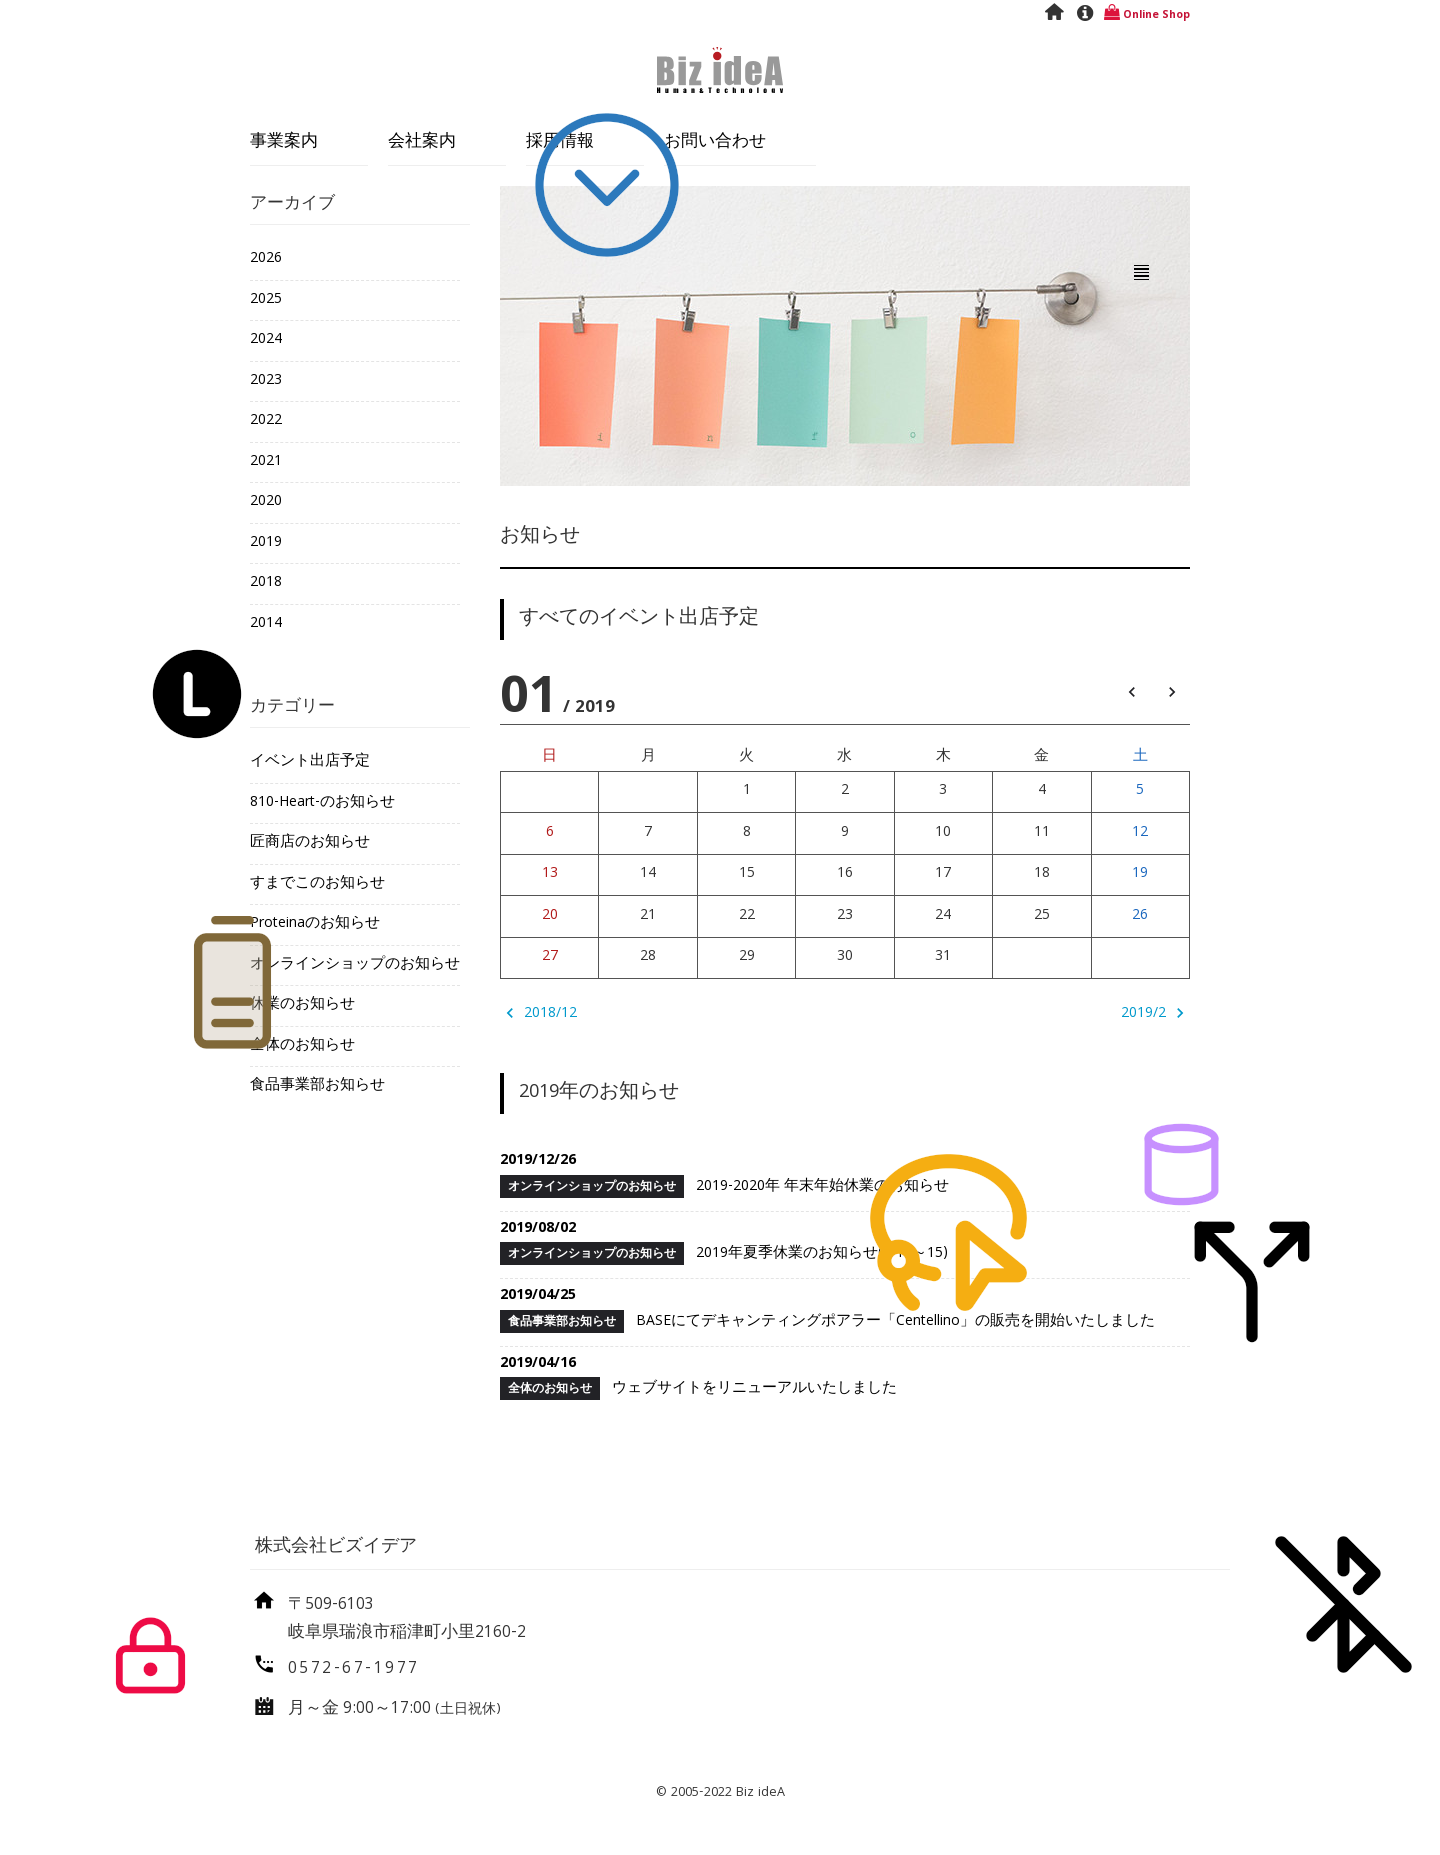  Describe the element at coordinates (1252, 1279) in the screenshot. I see `split content into multiple paths` at that location.